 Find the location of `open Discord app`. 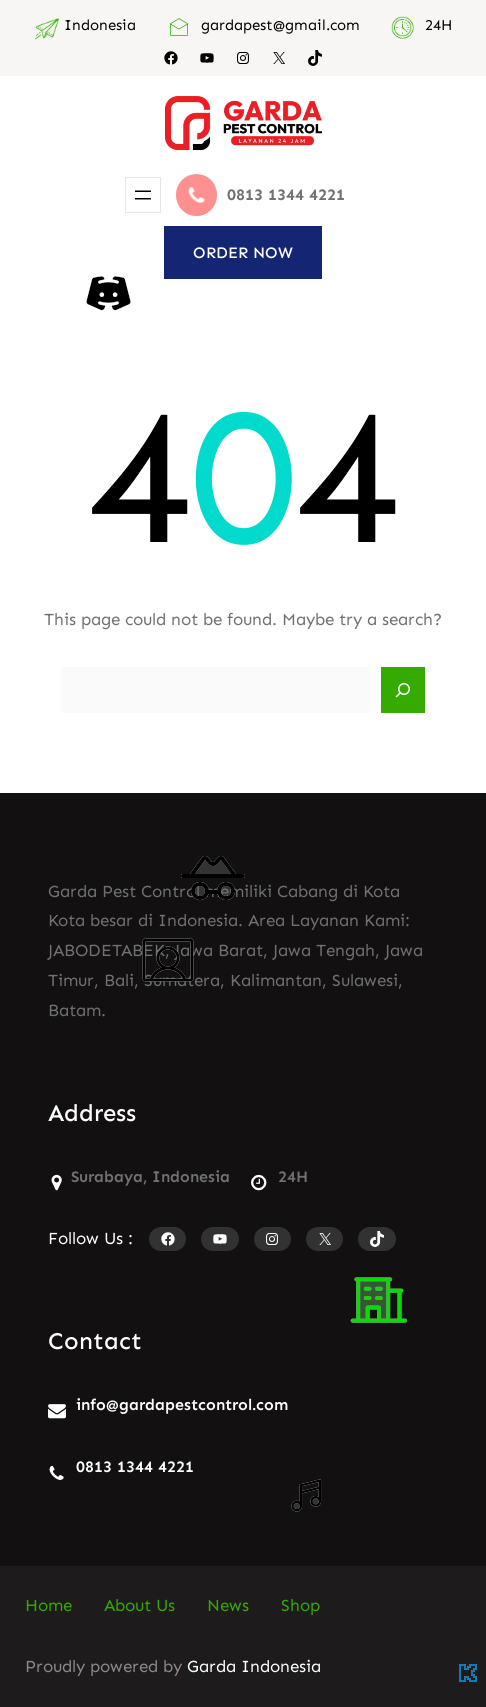

open Discord app is located at coordinates (108, 292).